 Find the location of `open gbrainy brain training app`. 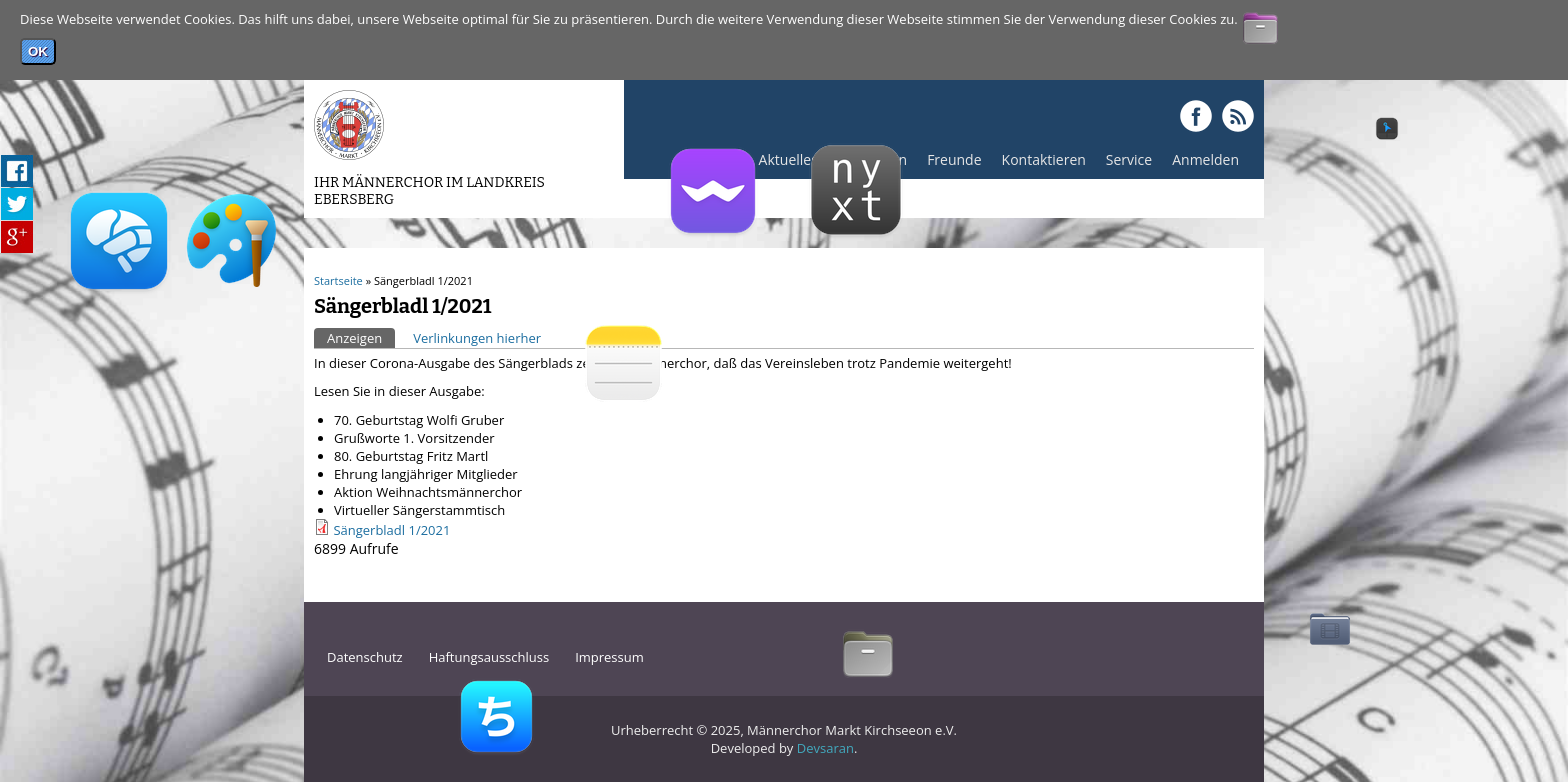

open gbrainy brain training app is located at coordinates (119, 241).